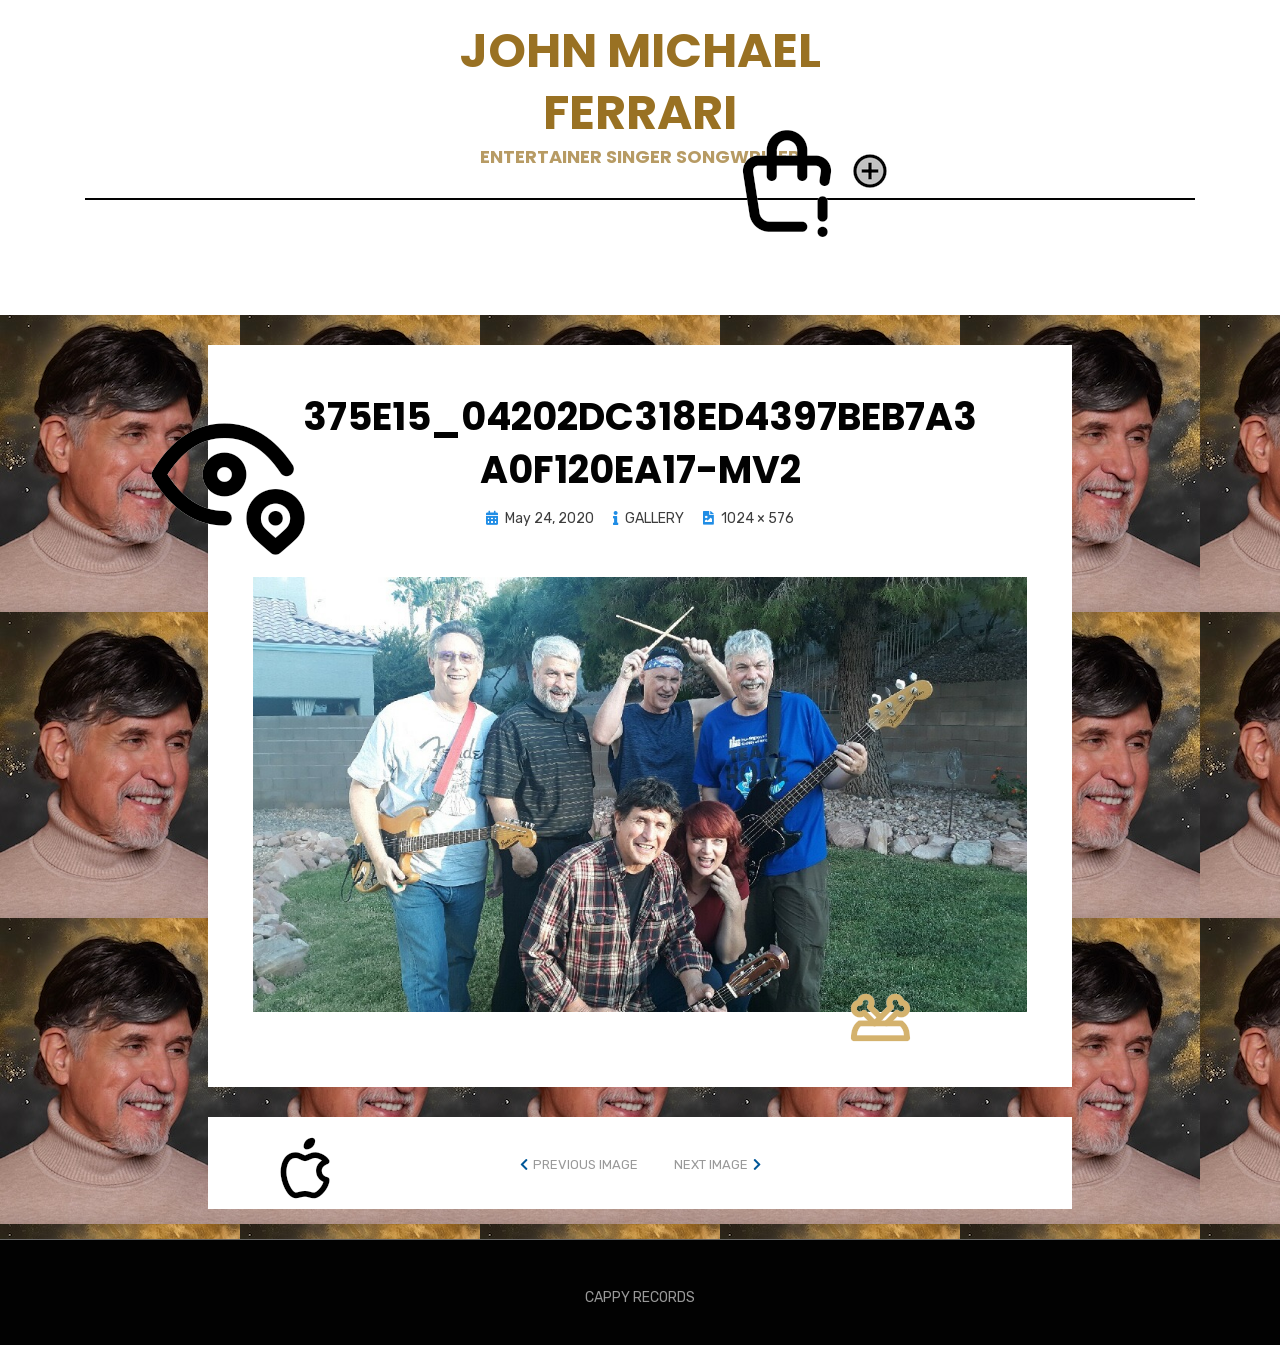 This screenshot has height=1345, width=1280. What do you see at coordinates (306, 1169) in the screenshot?
I see `apple brand or product identifier` at bounding box center [306, 1169].